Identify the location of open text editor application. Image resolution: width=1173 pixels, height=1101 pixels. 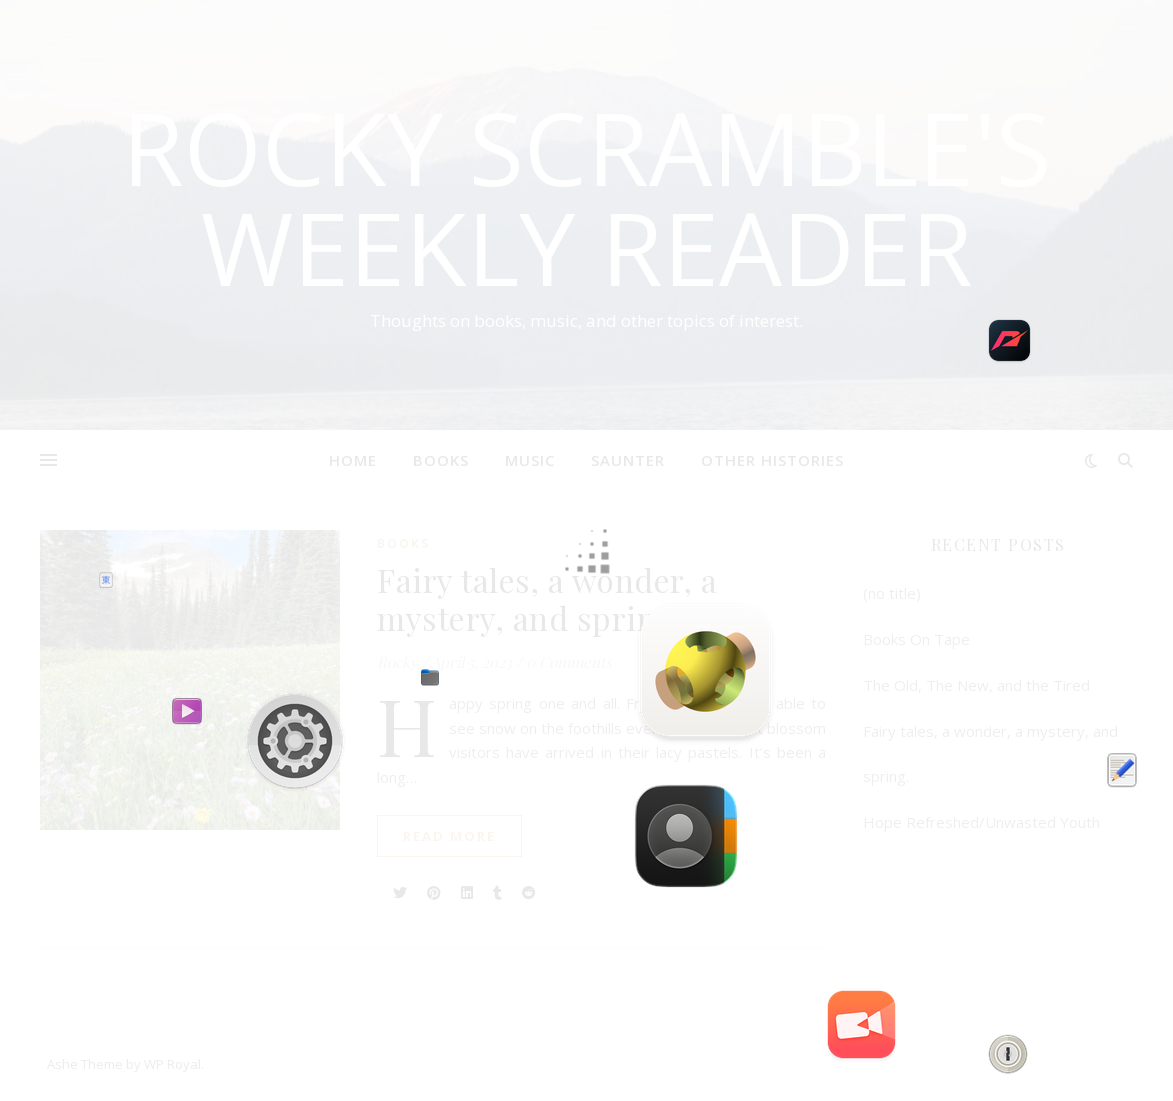
(1122, 770).